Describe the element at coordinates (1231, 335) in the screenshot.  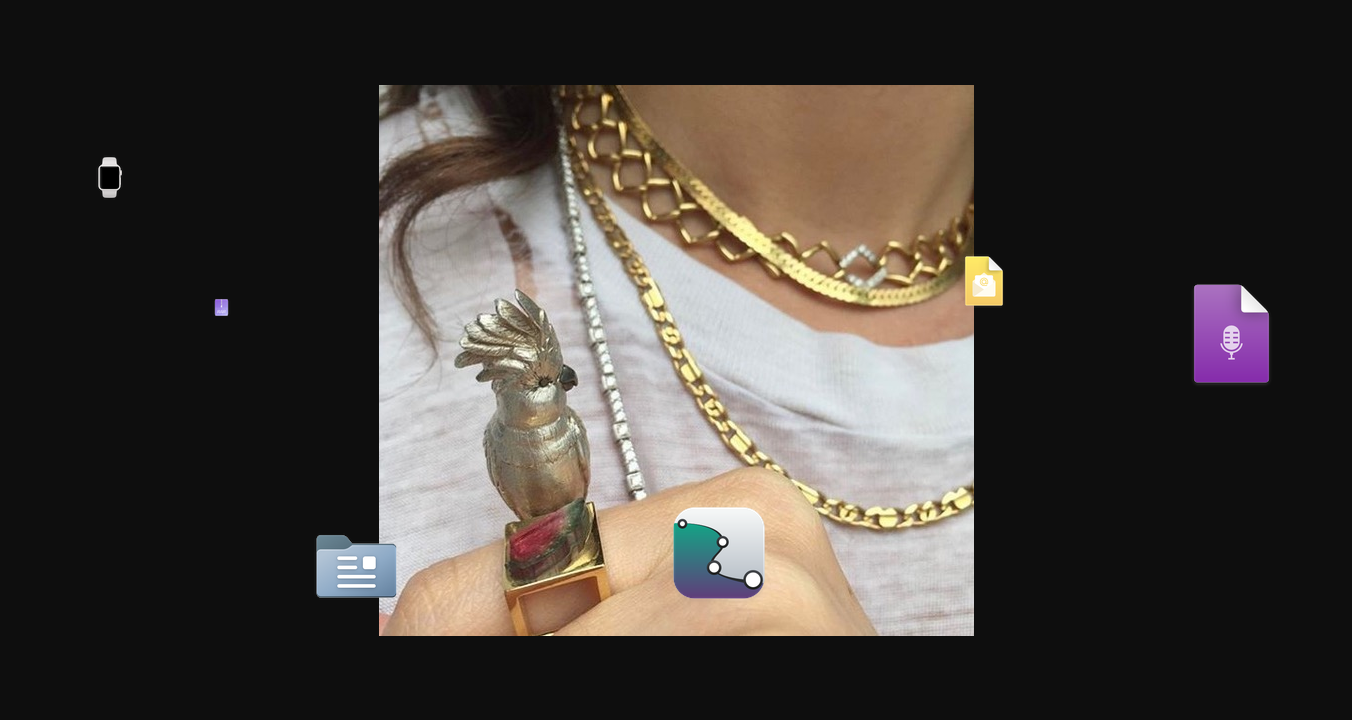
I see `a podcast audio file` at that location.